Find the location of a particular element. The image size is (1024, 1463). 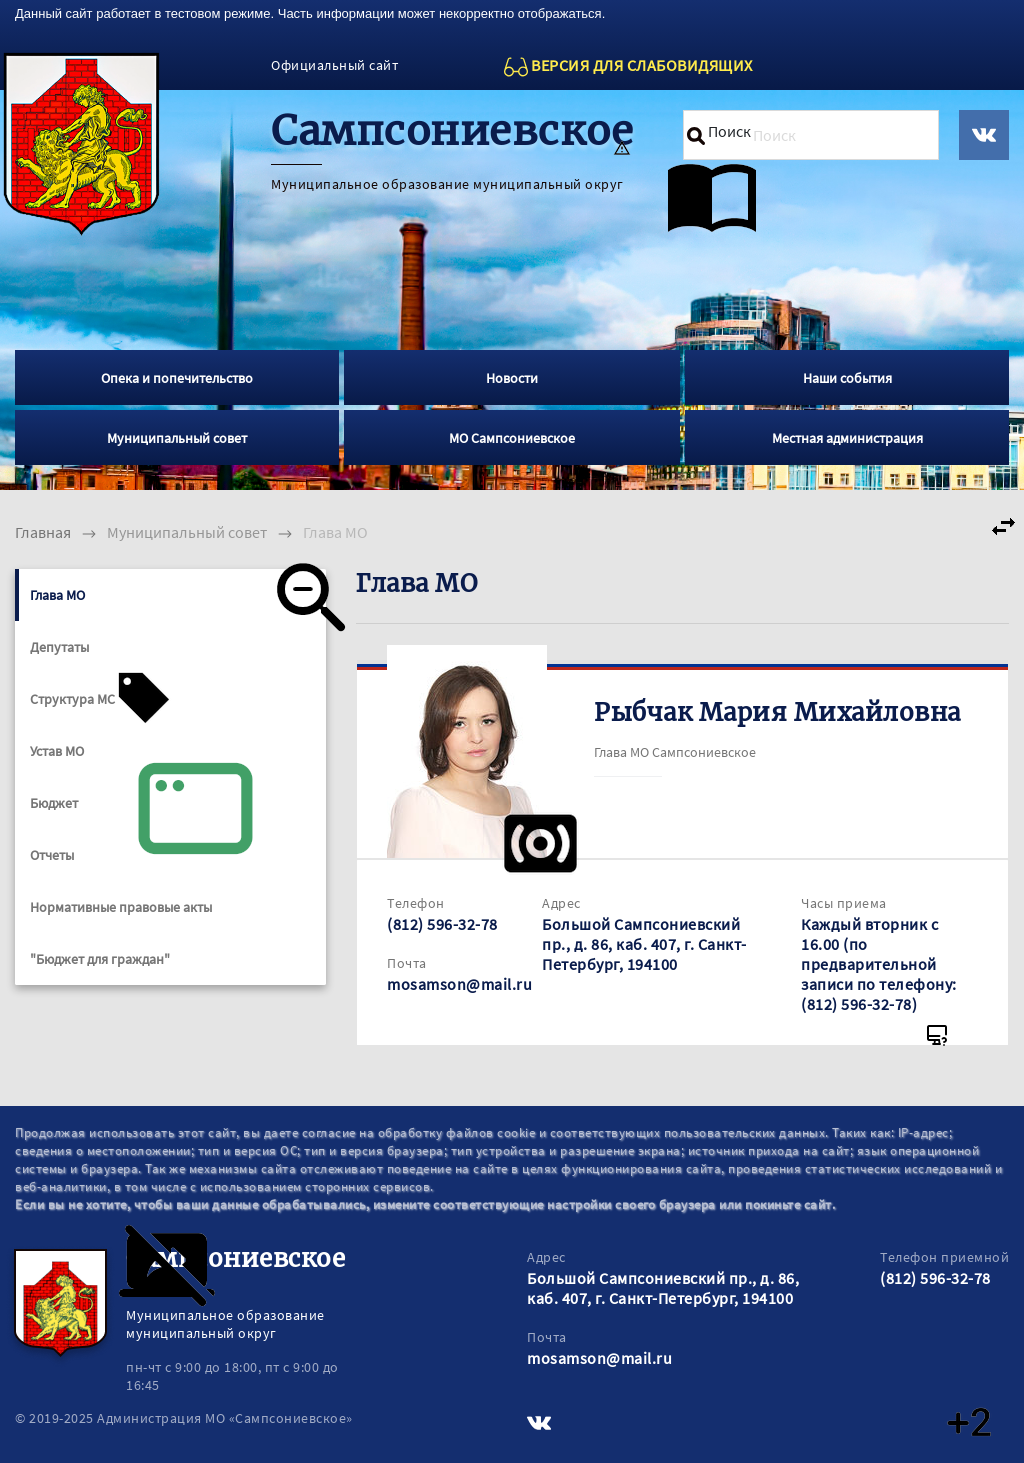

zoom out of the current view is located at coordinates (313, 599).